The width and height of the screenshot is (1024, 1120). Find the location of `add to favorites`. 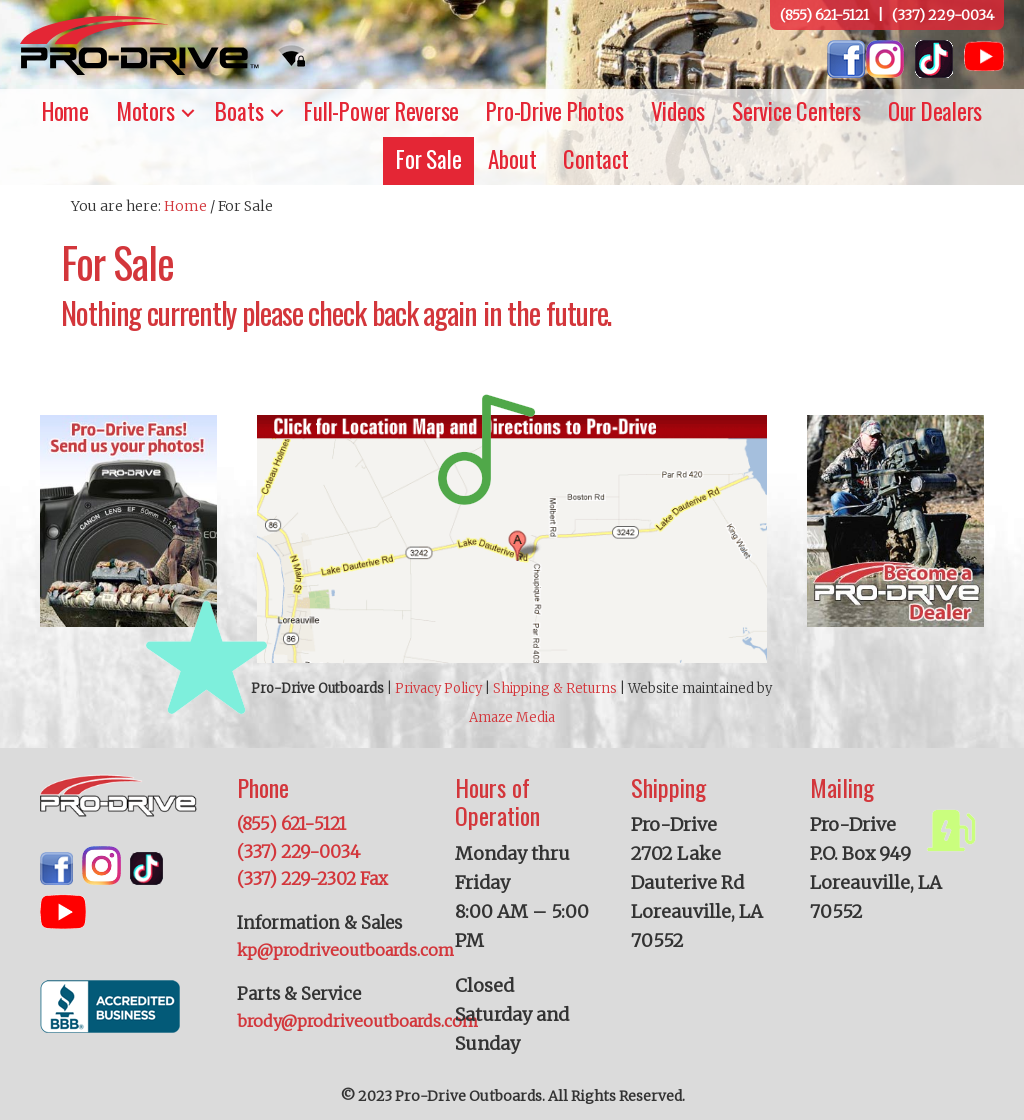

add to favorites is located at coordinates (206, 657).